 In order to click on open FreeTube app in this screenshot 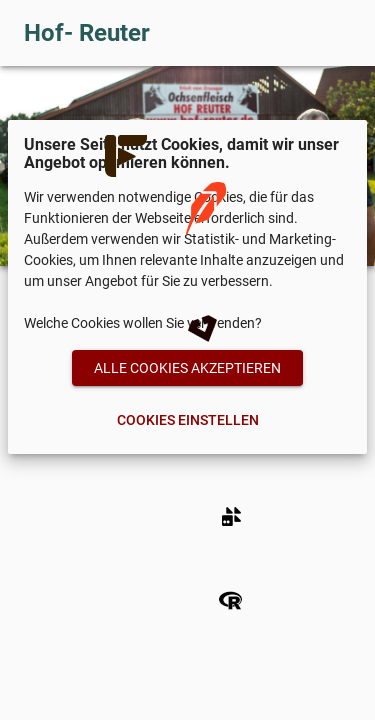, I will do `click(126, 156)`.